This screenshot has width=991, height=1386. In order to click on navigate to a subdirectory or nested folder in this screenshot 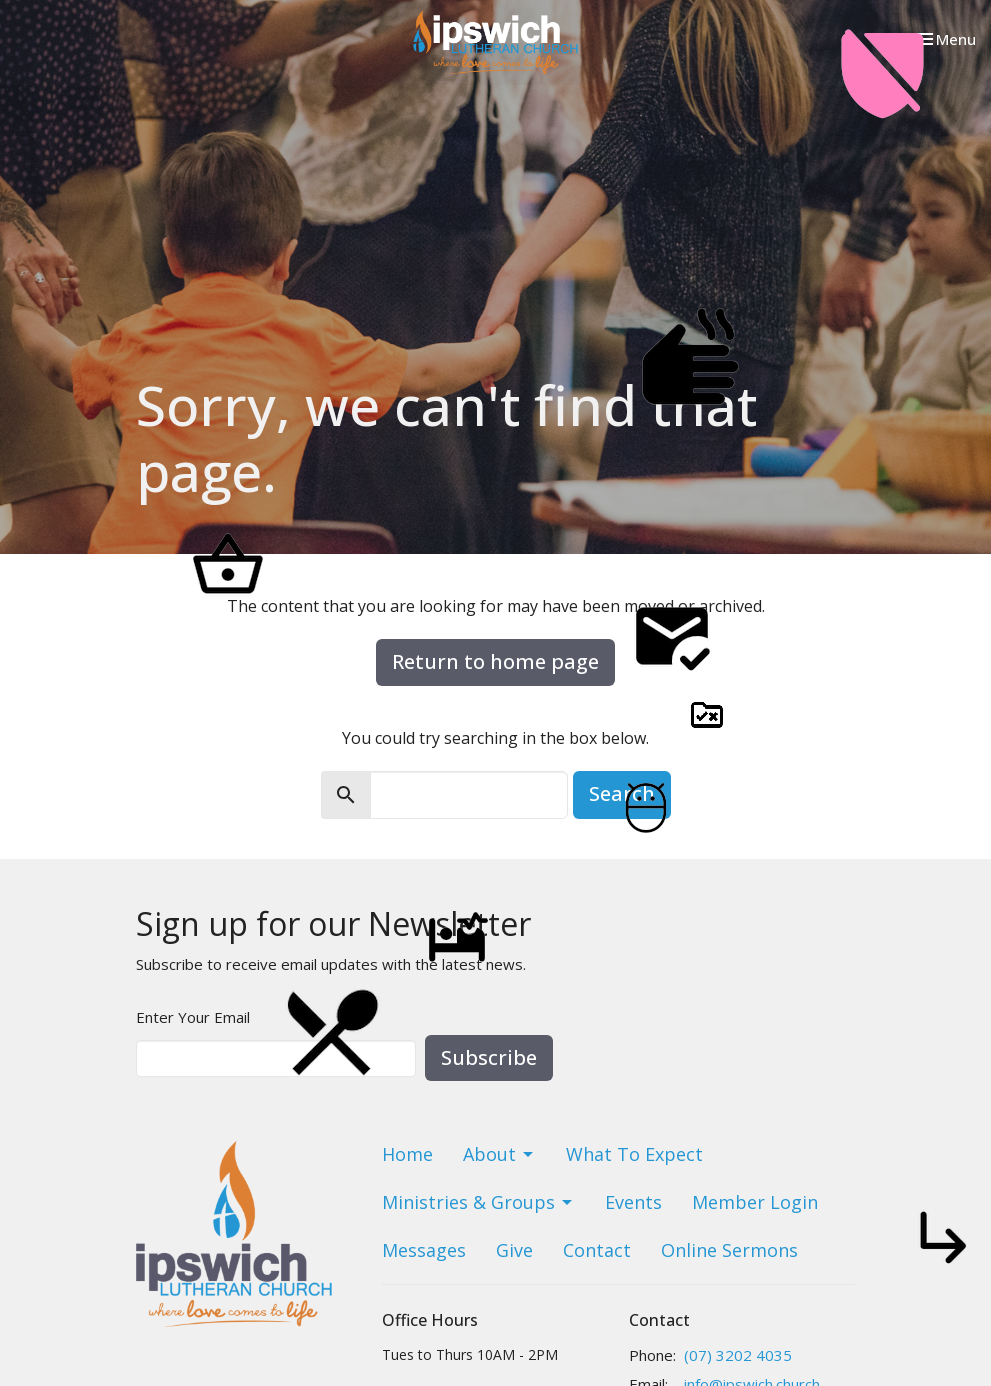, I will do `click(945, 1236)`.